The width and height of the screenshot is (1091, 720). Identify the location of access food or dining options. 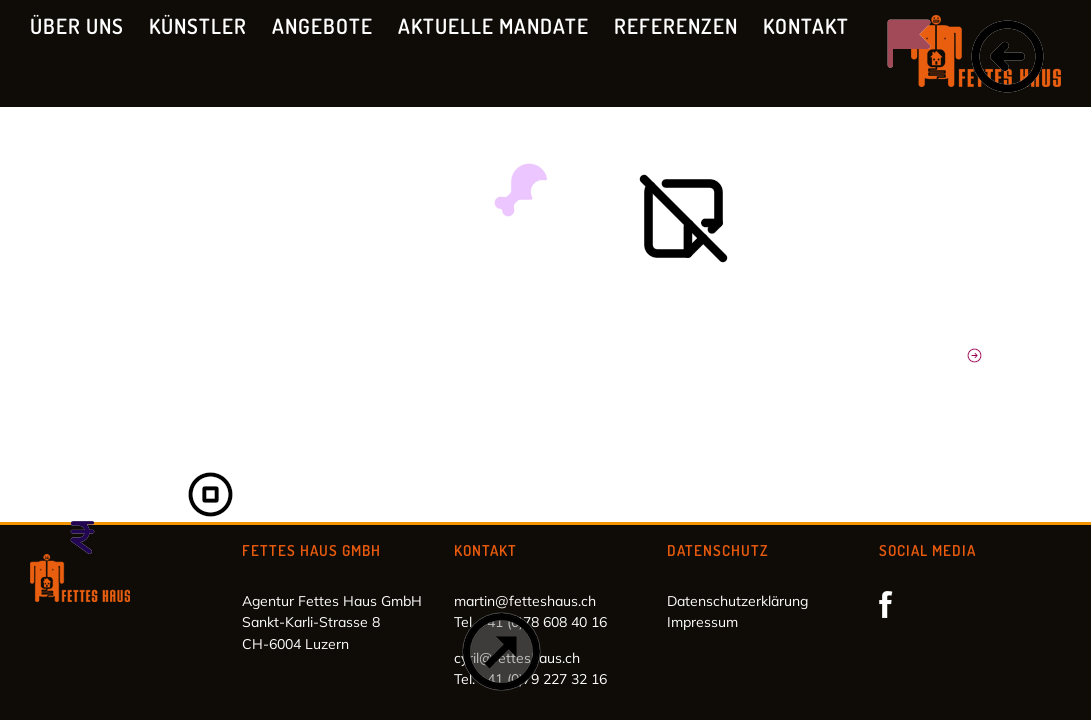
(521, 190).